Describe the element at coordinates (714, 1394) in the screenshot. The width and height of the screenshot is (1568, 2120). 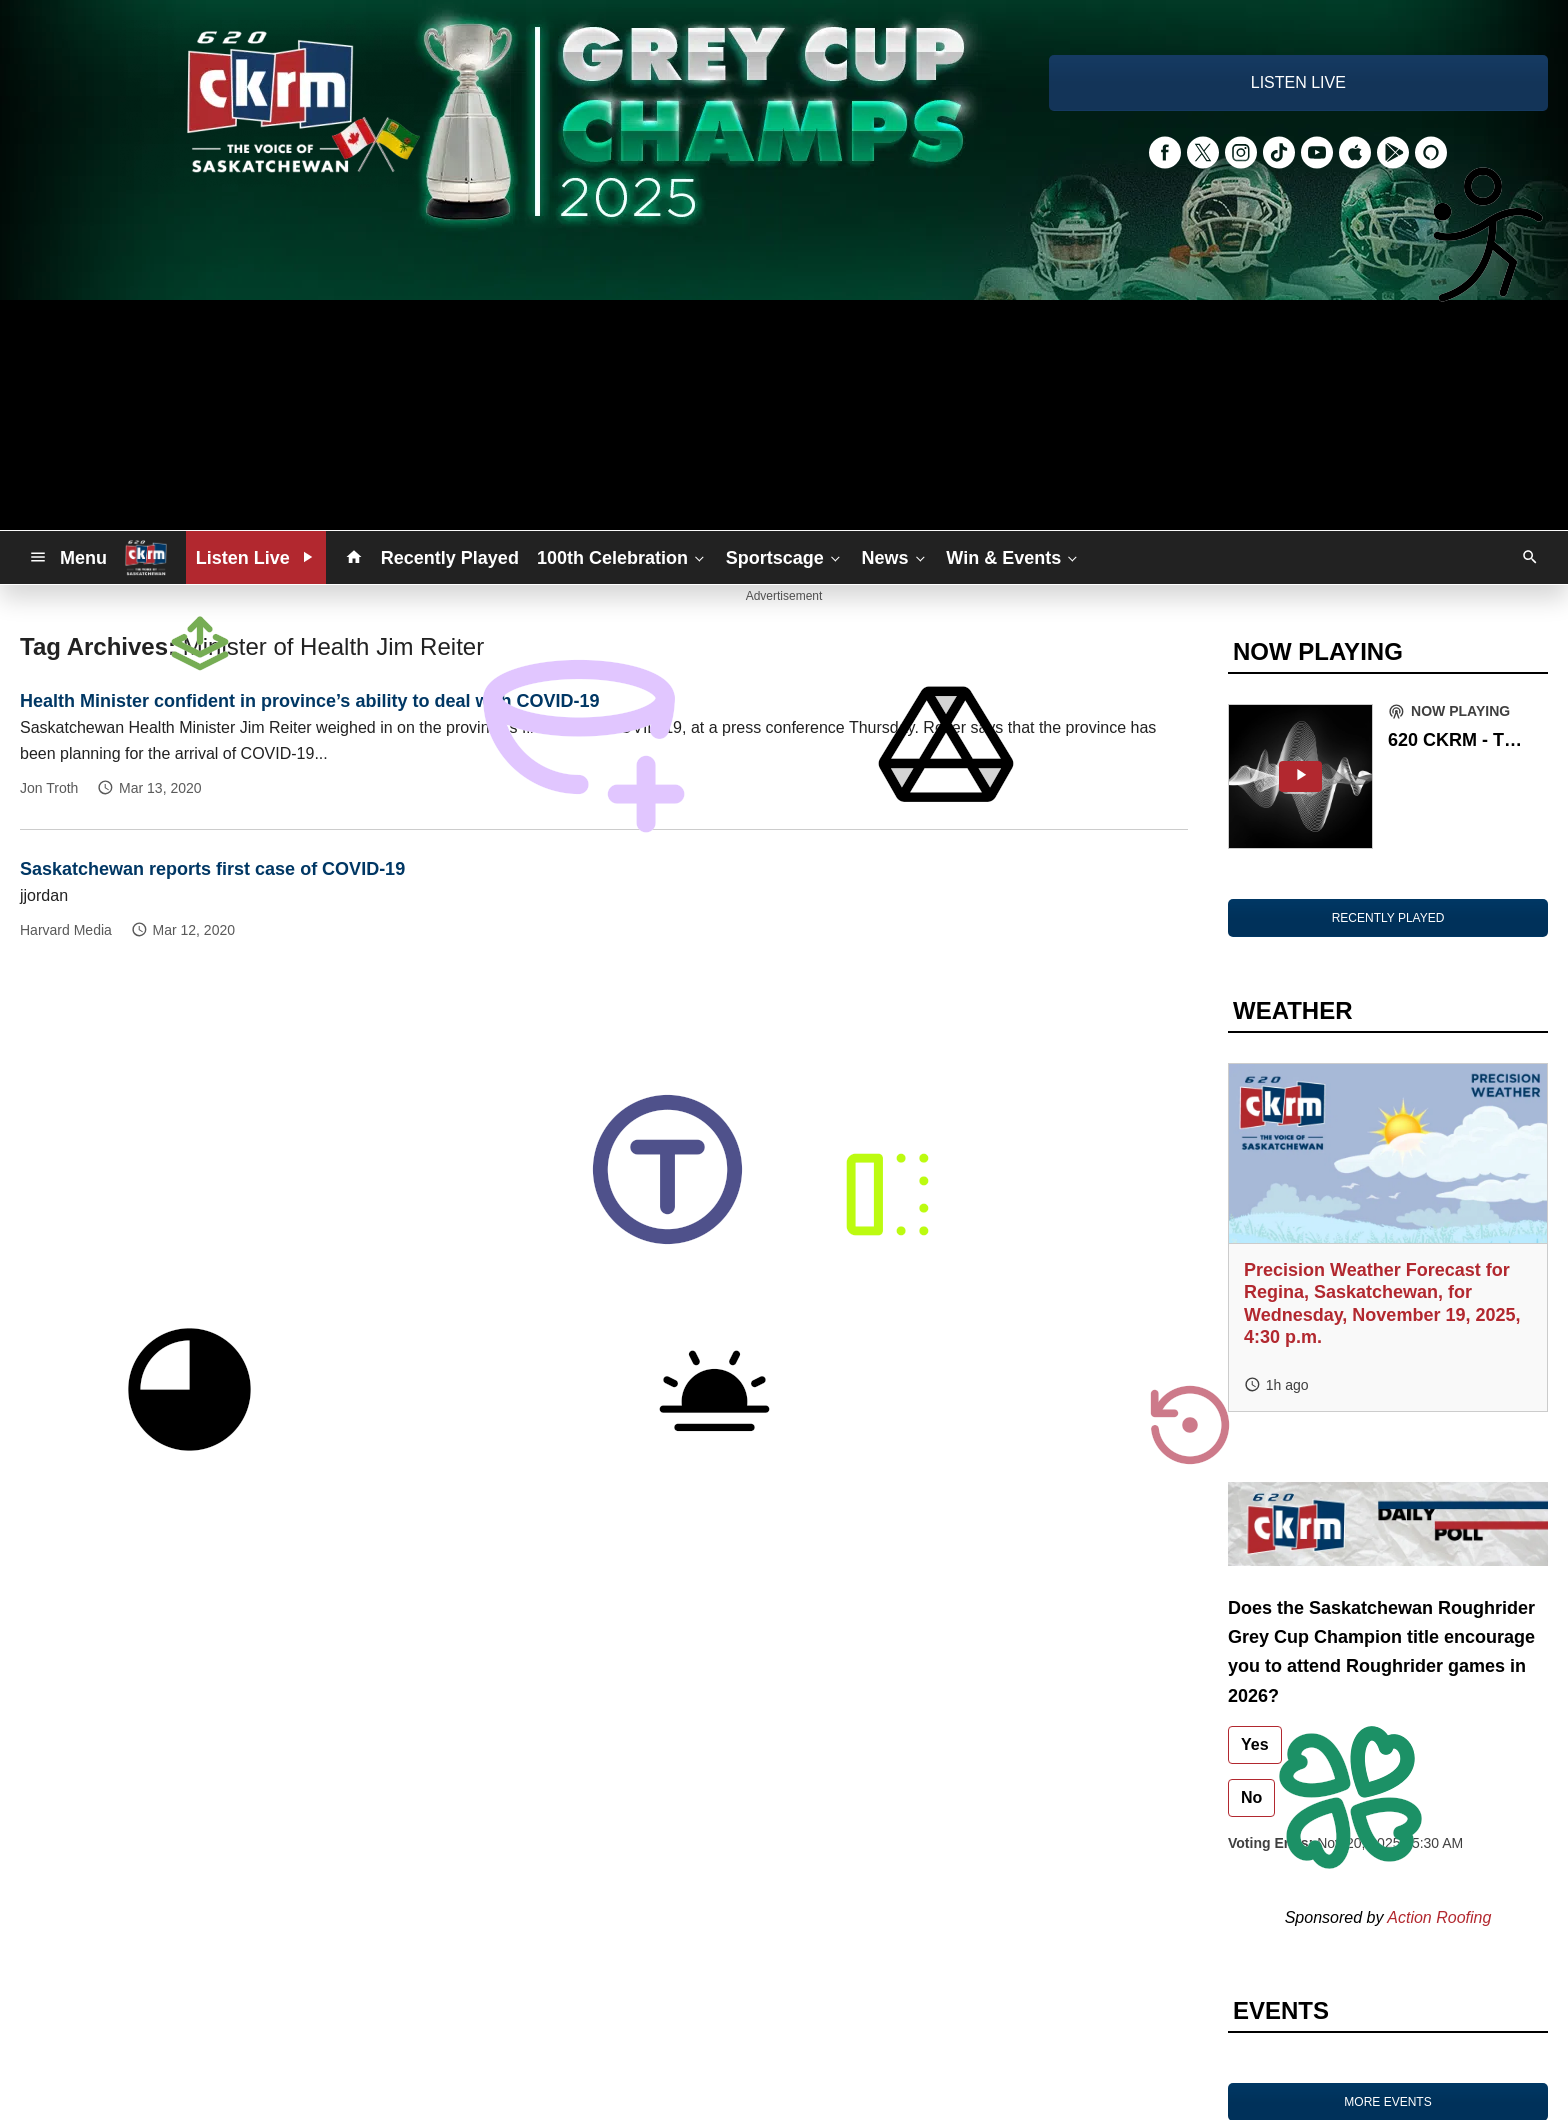
I see `toggle sunrise/sunset display mode` at that location.